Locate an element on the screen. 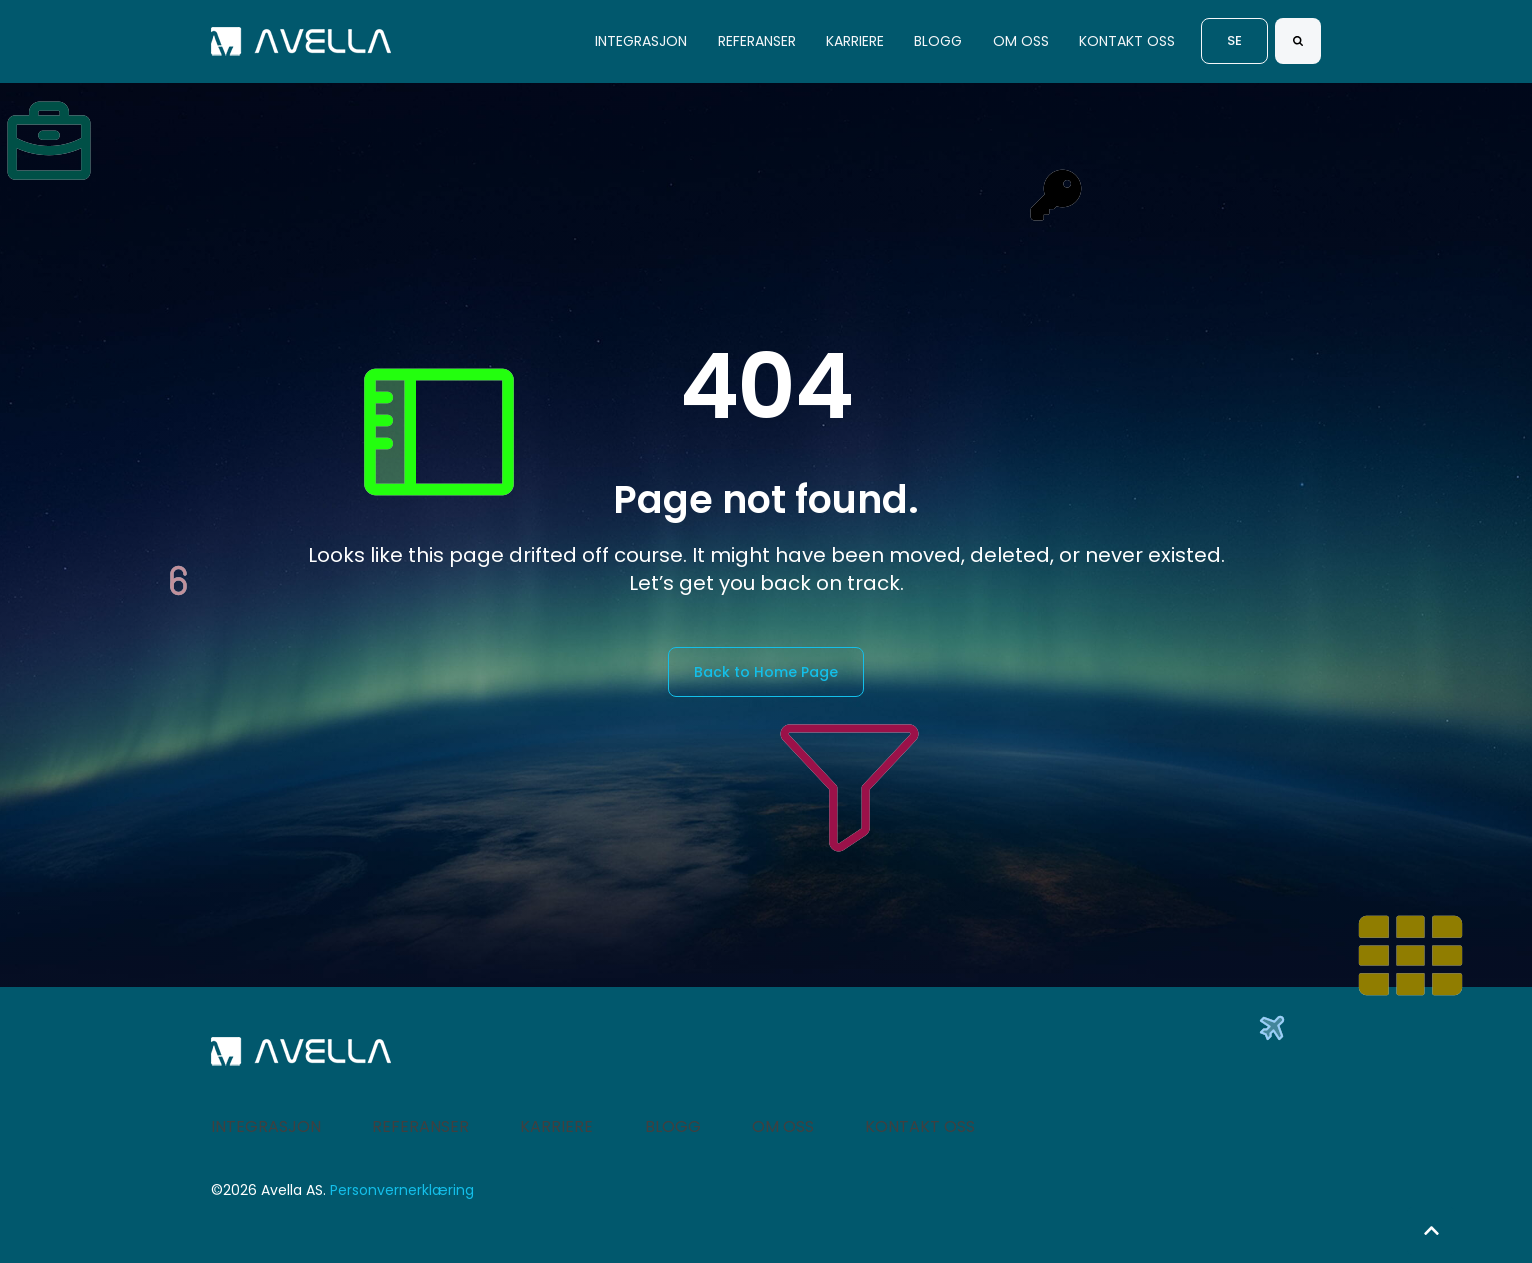 This screenshot has width=1532, height=1263. toggle the sidebar panel is located at coordinates (439, 432).